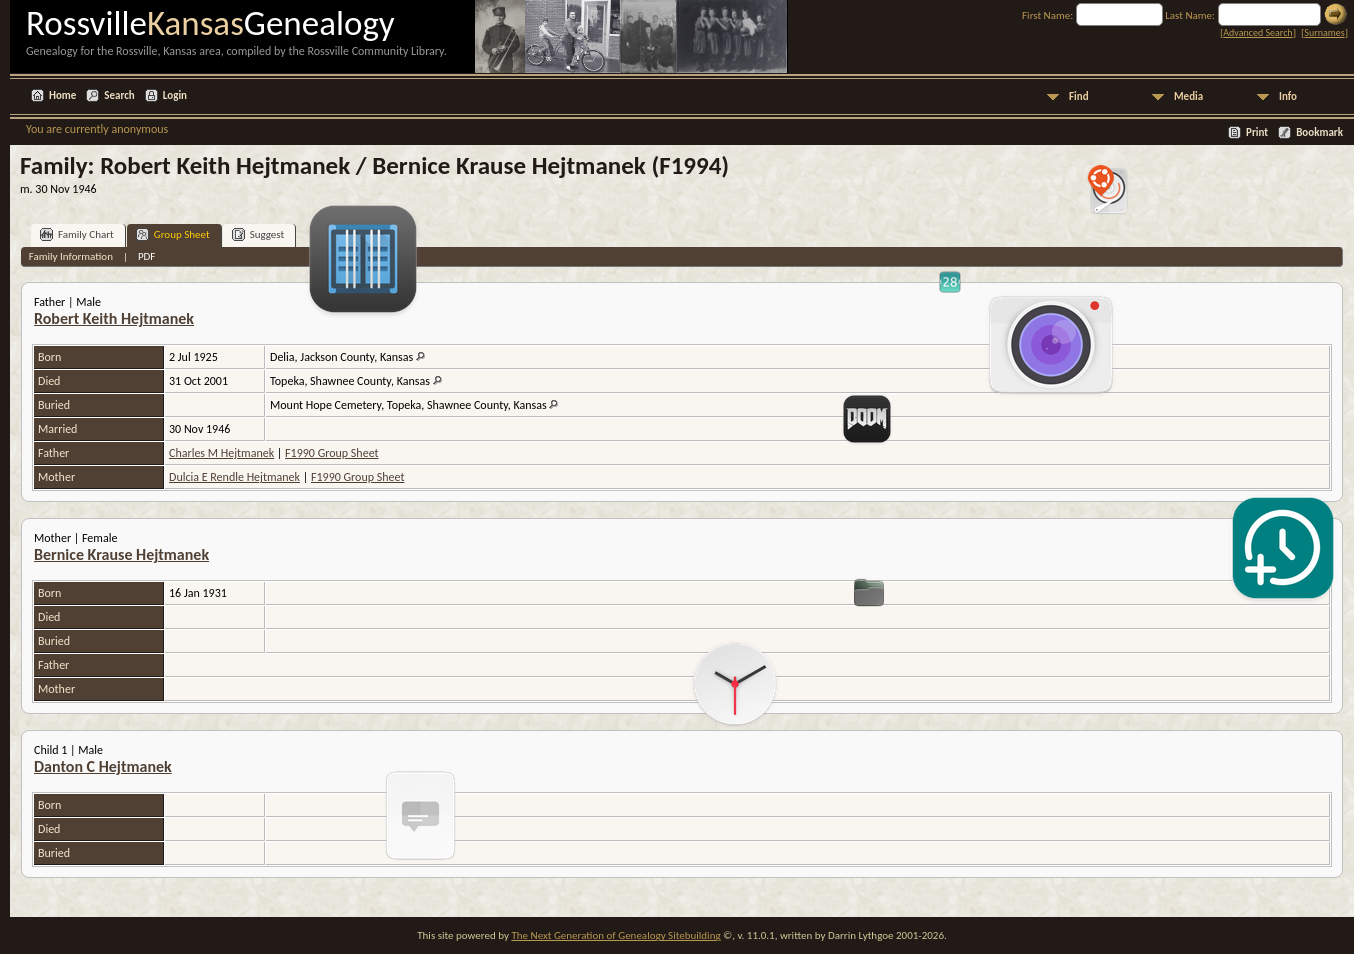 This screenshot has width=1354, height=954. I want to click on open virtualization container settings, so click(363, 259).